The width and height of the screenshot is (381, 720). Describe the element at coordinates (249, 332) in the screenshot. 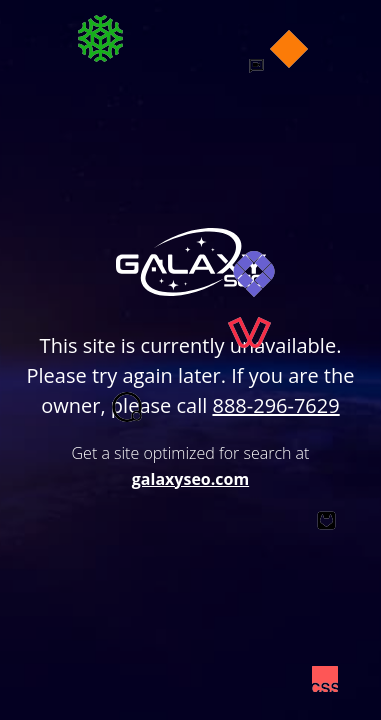

I see `link or sign in to viva wallet payment services` at that location.